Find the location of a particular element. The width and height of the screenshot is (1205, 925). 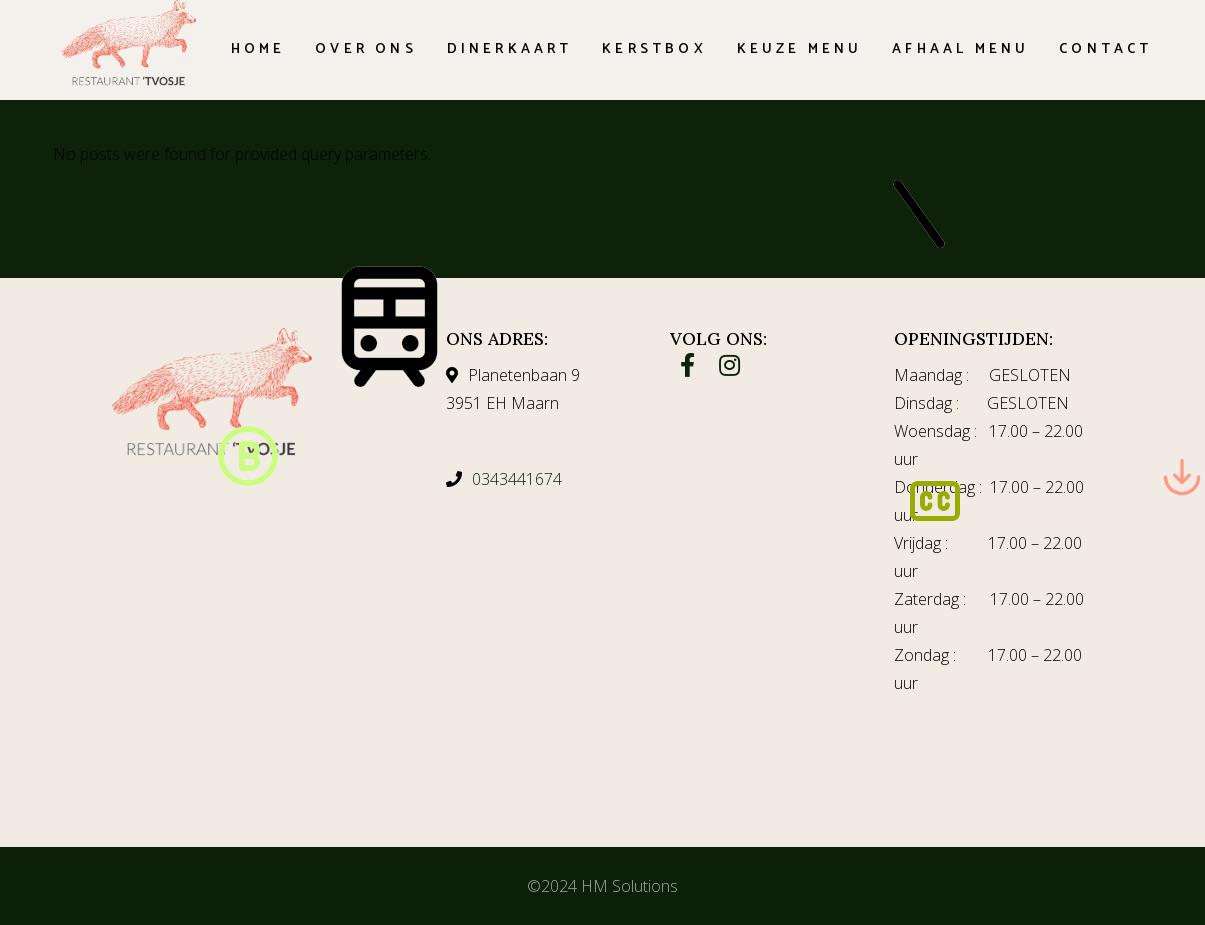

xbox controller B button indicator is located at coordinates (248, 456).